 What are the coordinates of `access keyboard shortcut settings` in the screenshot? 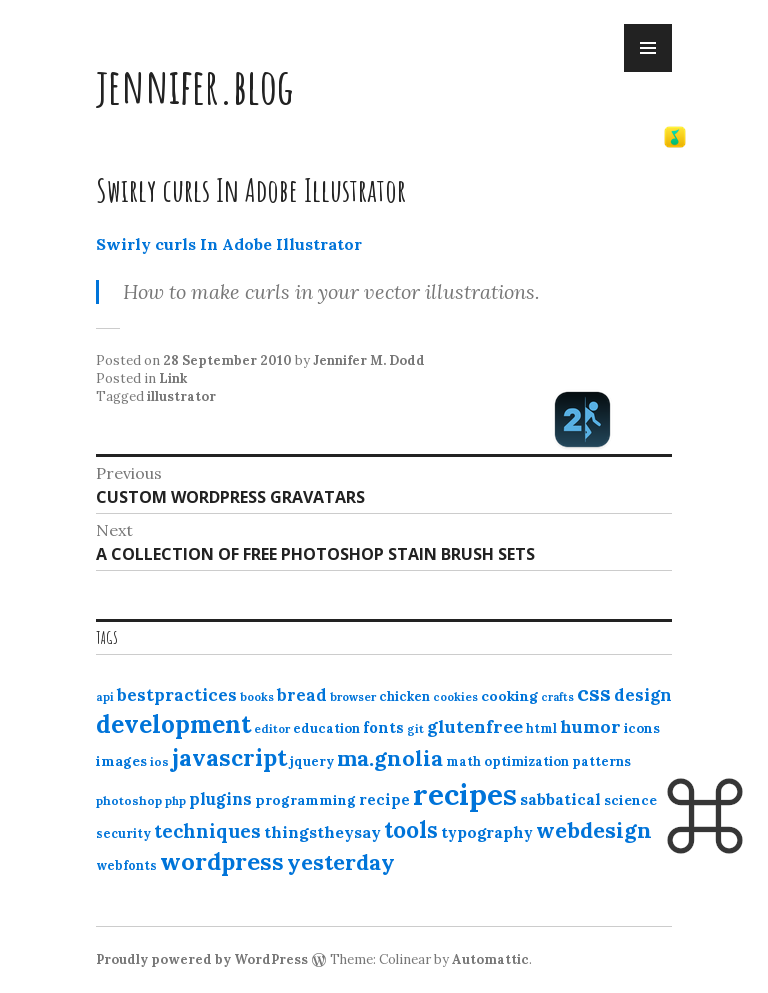 It's located at (705, 816).